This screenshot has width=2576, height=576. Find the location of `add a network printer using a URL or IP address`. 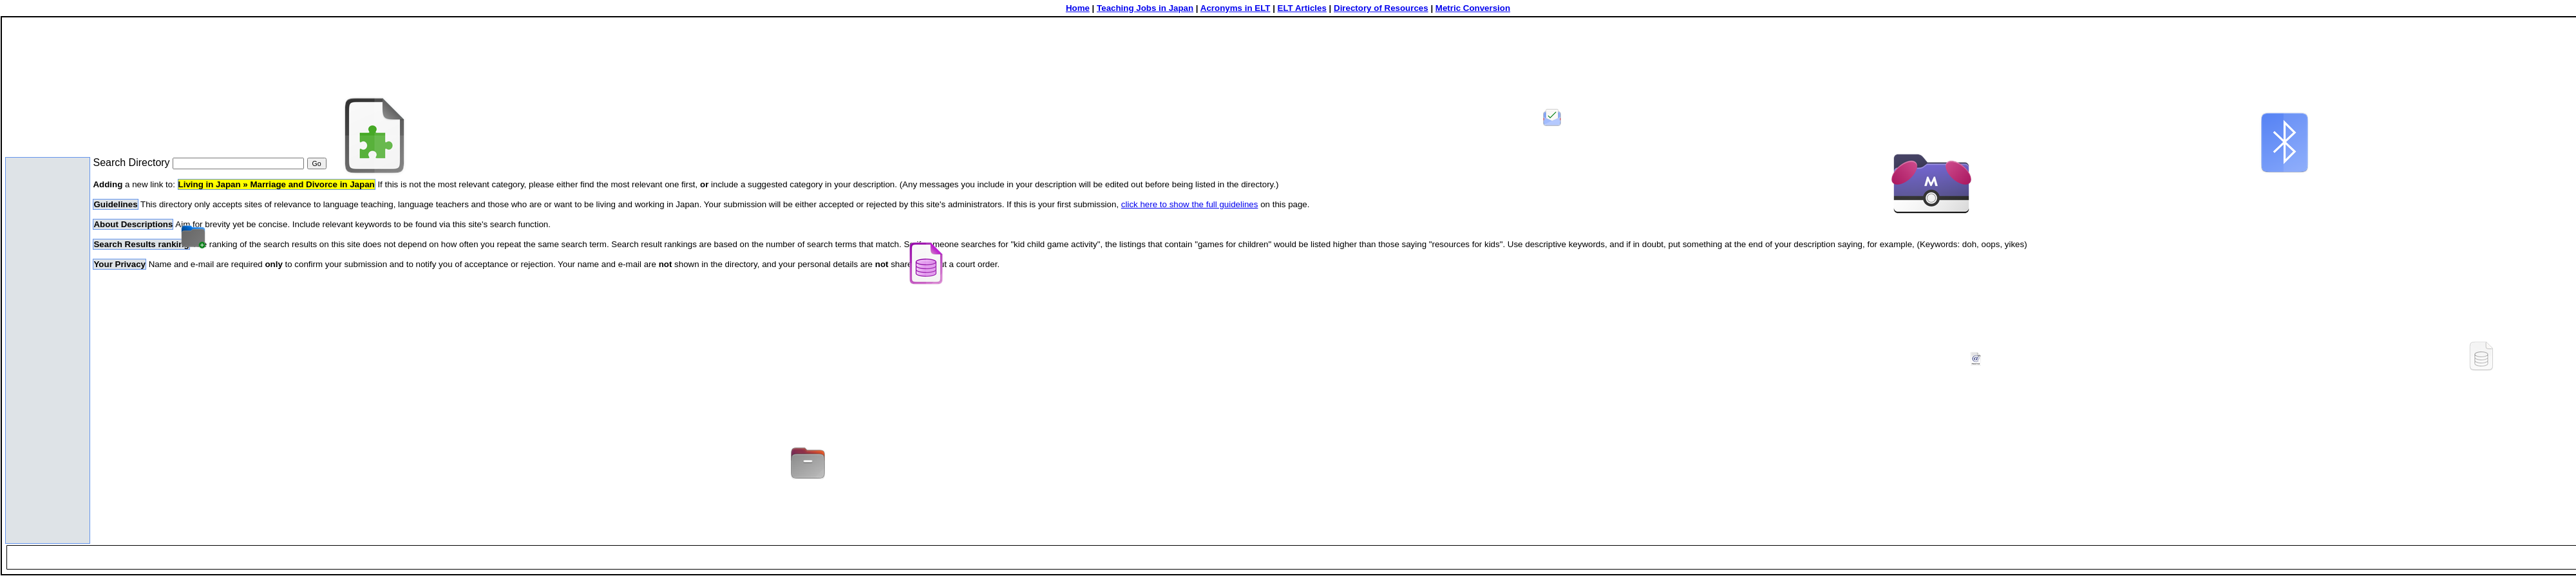

add a network printer using a URL or IP address is located at coordinates (1976, 359).